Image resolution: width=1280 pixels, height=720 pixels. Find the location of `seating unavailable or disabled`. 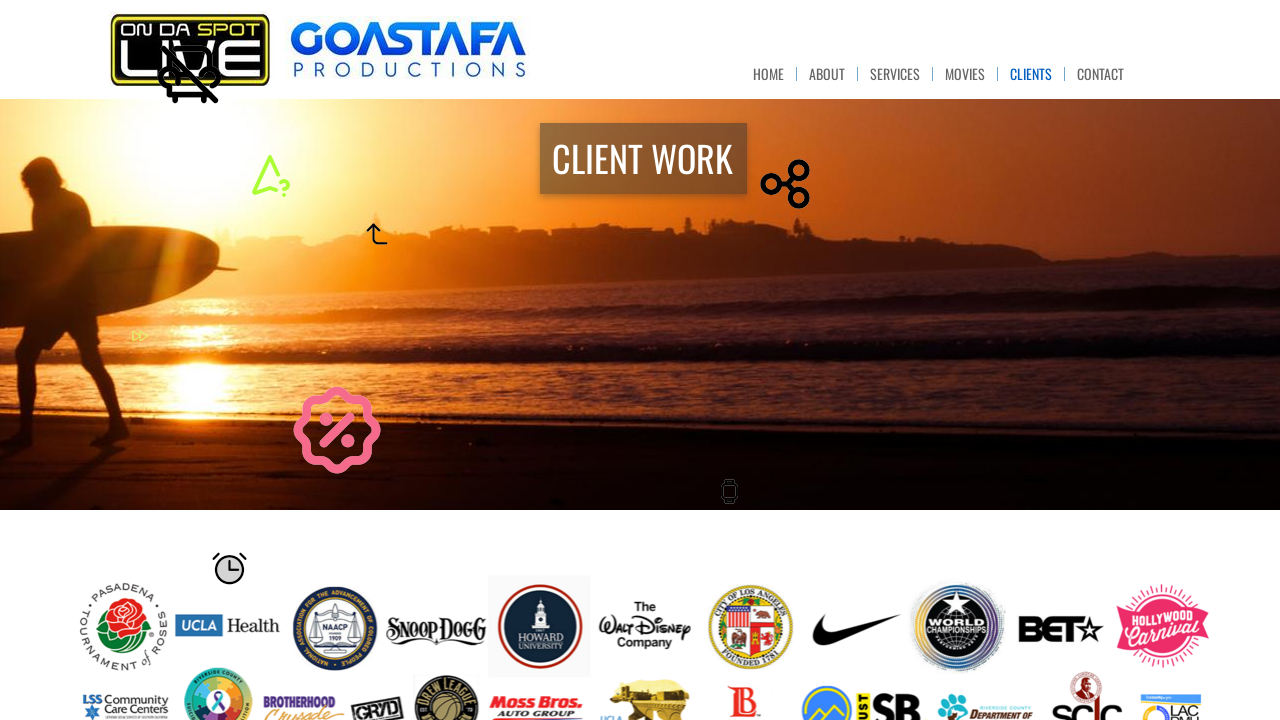

seating unavailable or disabled is located at coordinates (189, 74).